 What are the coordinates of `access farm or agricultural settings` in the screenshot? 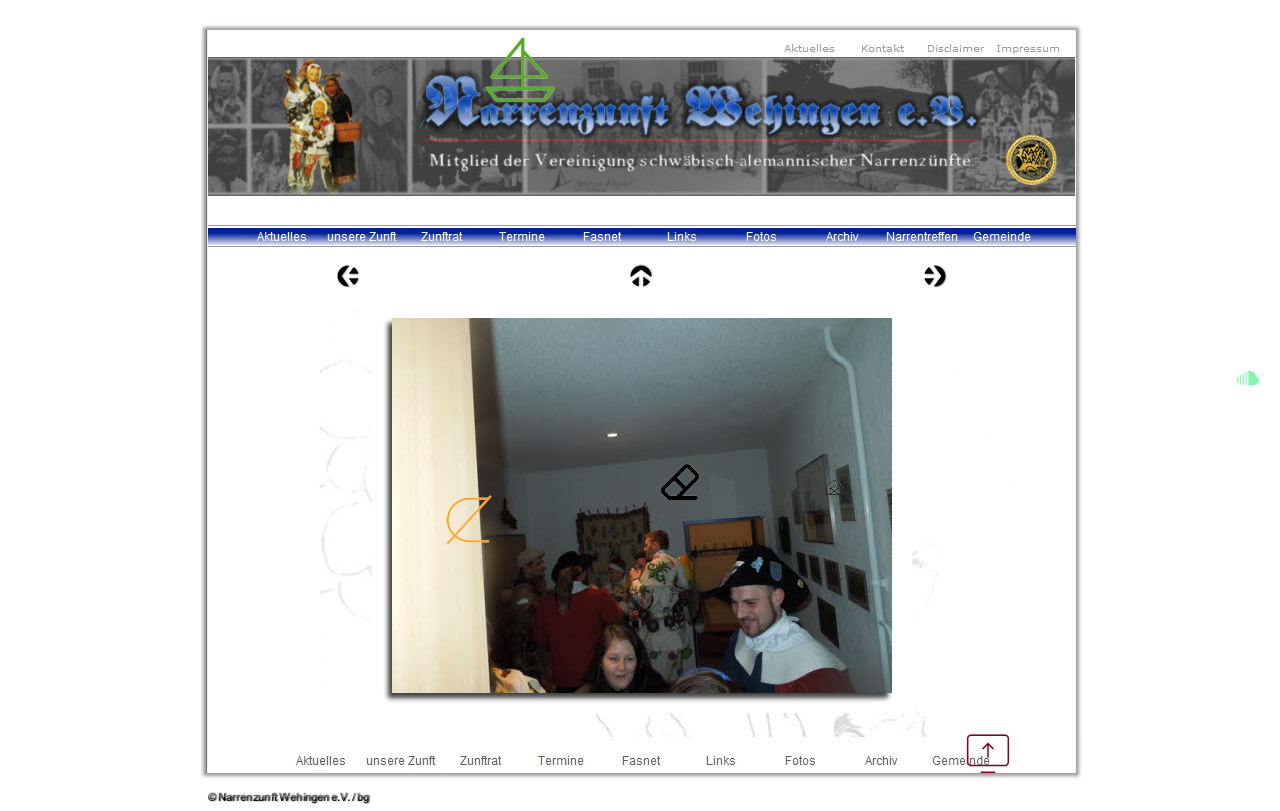 It's located at (834, 488).